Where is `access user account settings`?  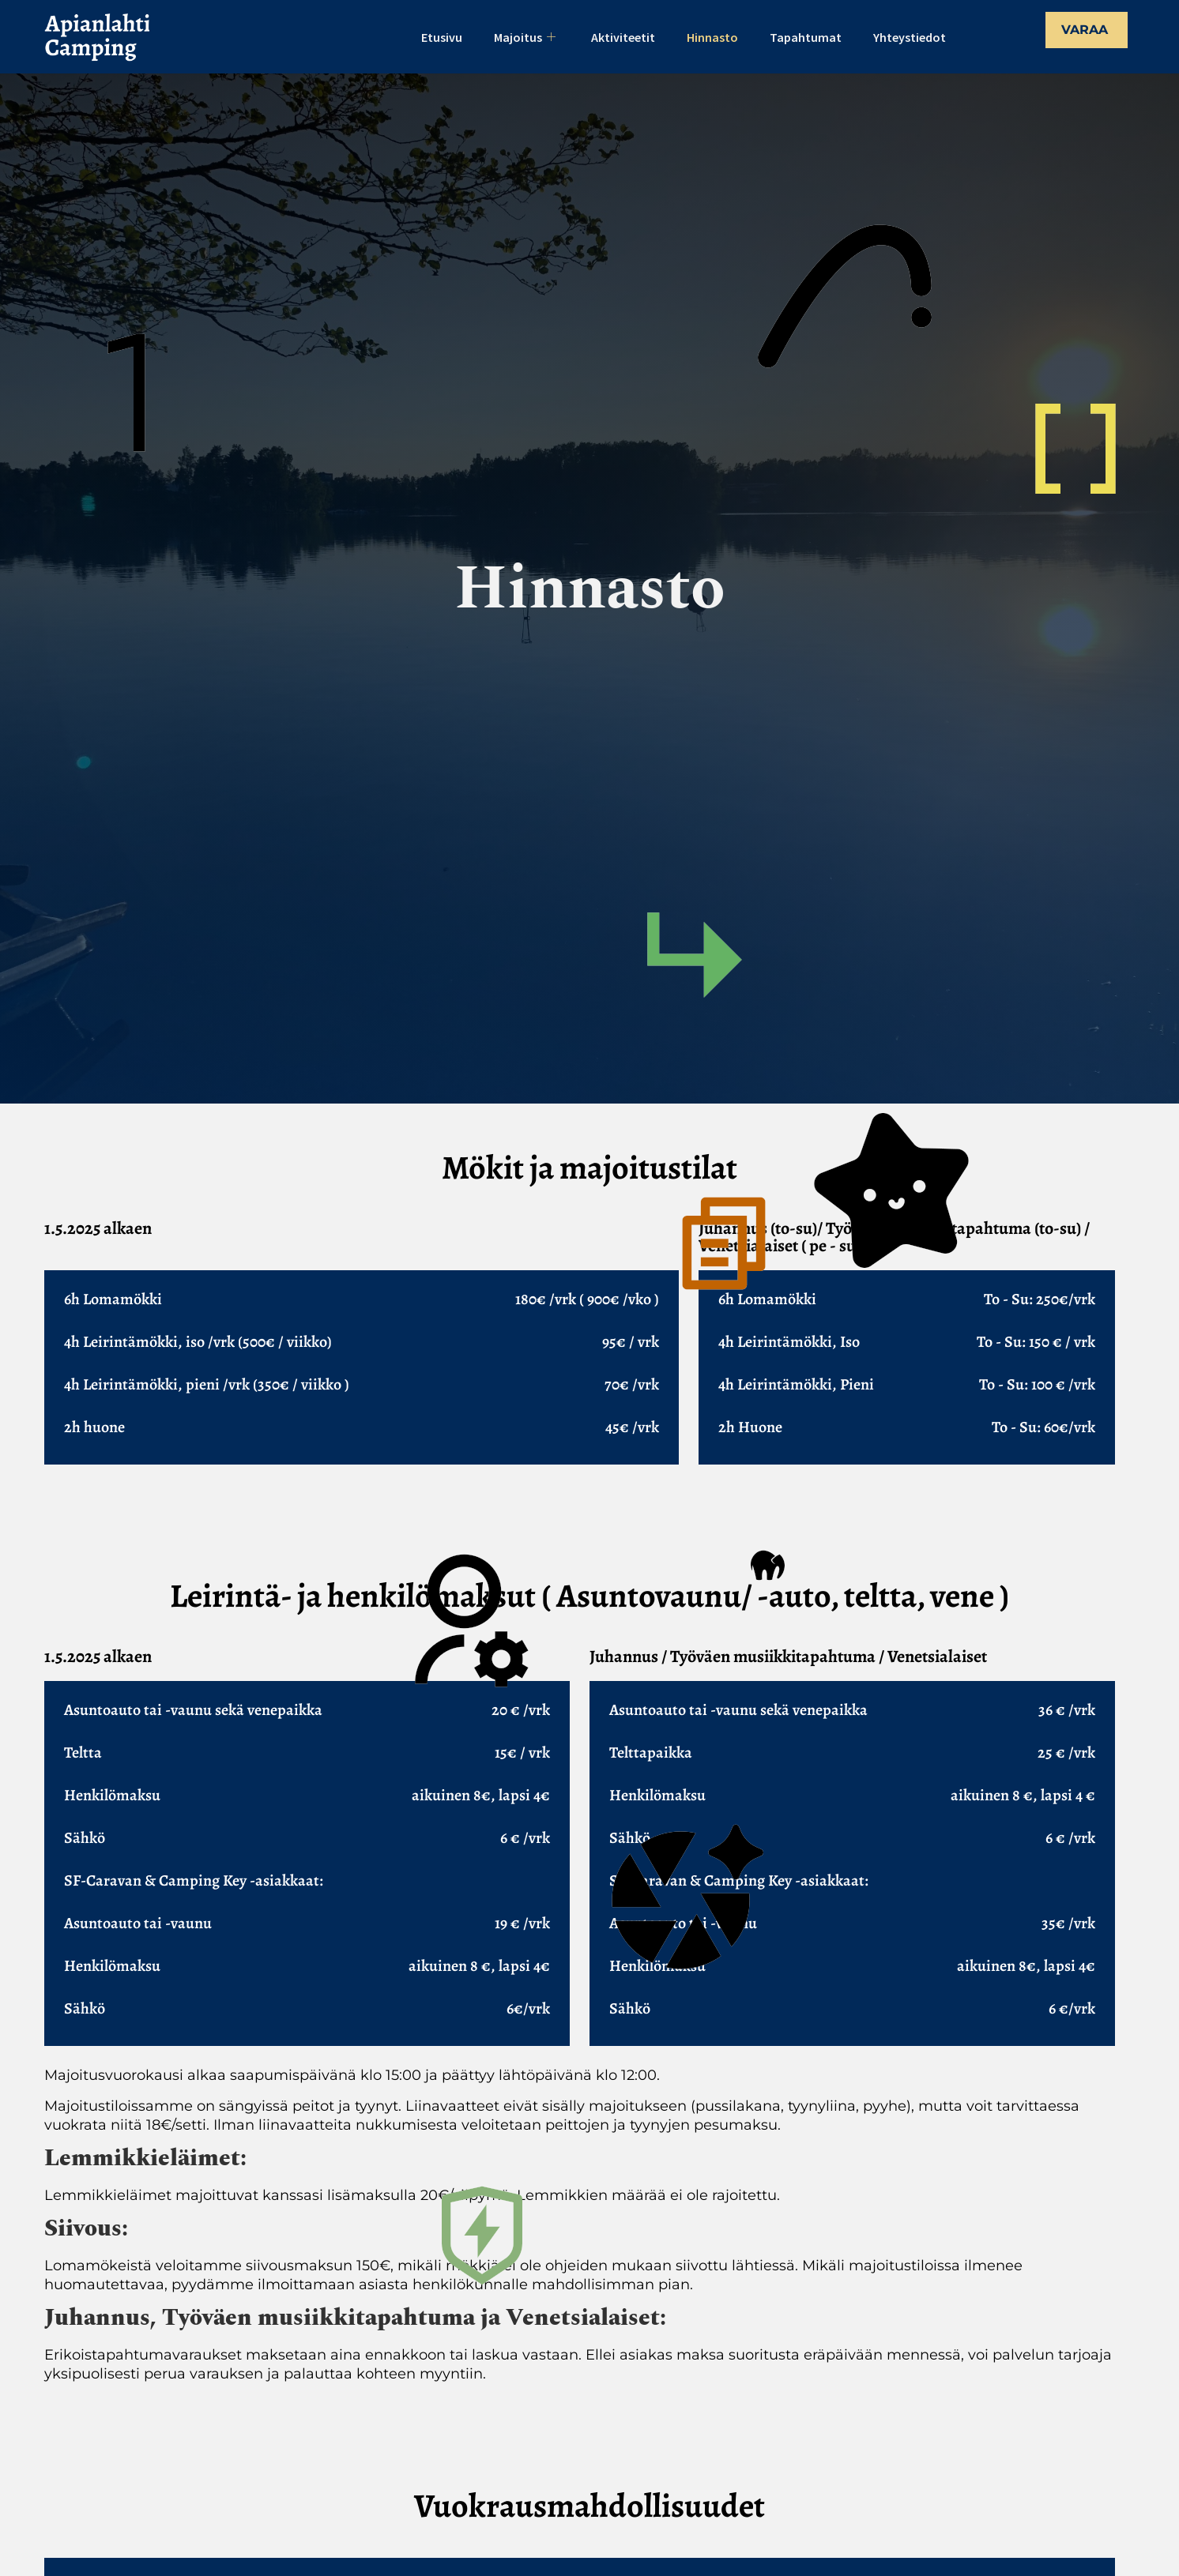 access user account settings is located at coordinates (464, 1622).